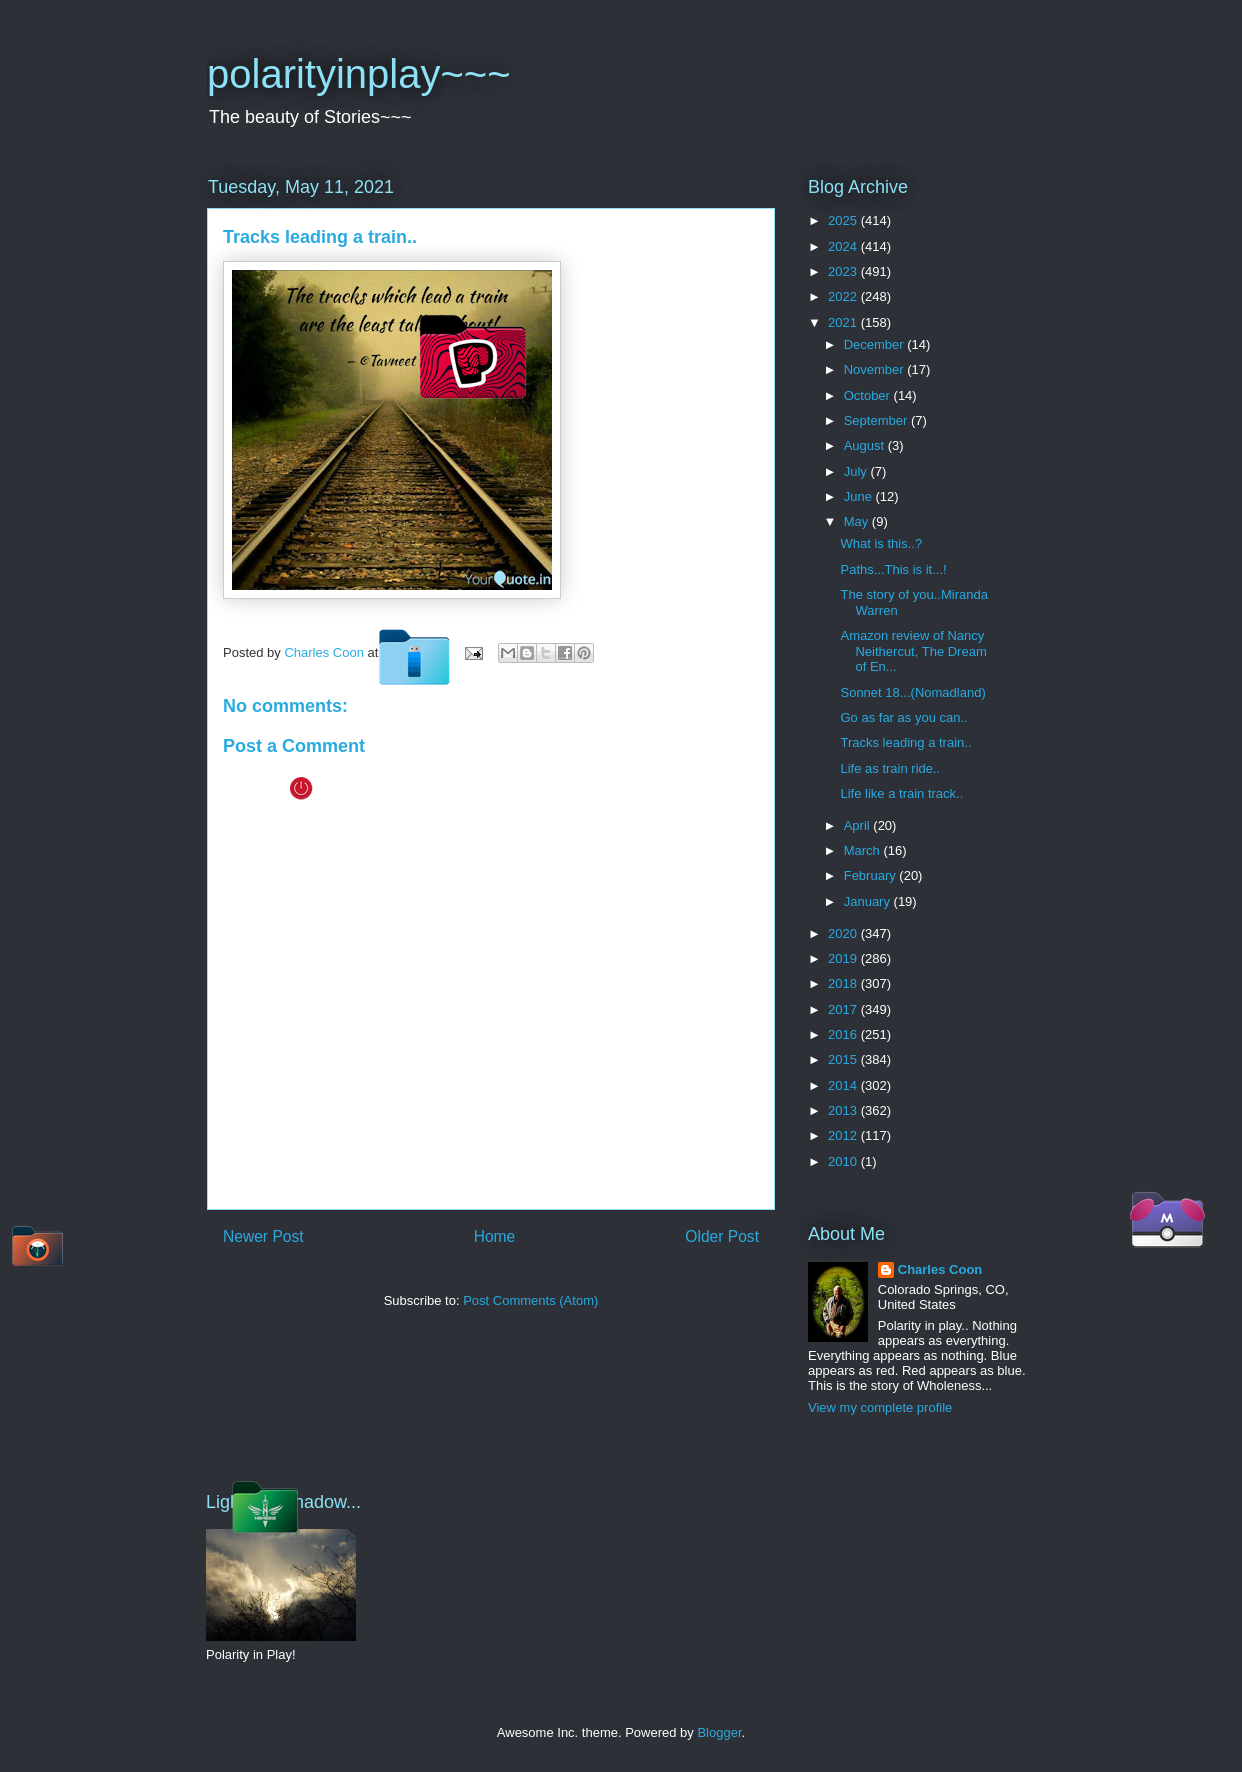 This screenshot has height=1772, width=1242. What do you see at coordinates (37, 1247) in the screenshot?
I see `open android 14 system folder` at bounding box center [37, 1247].